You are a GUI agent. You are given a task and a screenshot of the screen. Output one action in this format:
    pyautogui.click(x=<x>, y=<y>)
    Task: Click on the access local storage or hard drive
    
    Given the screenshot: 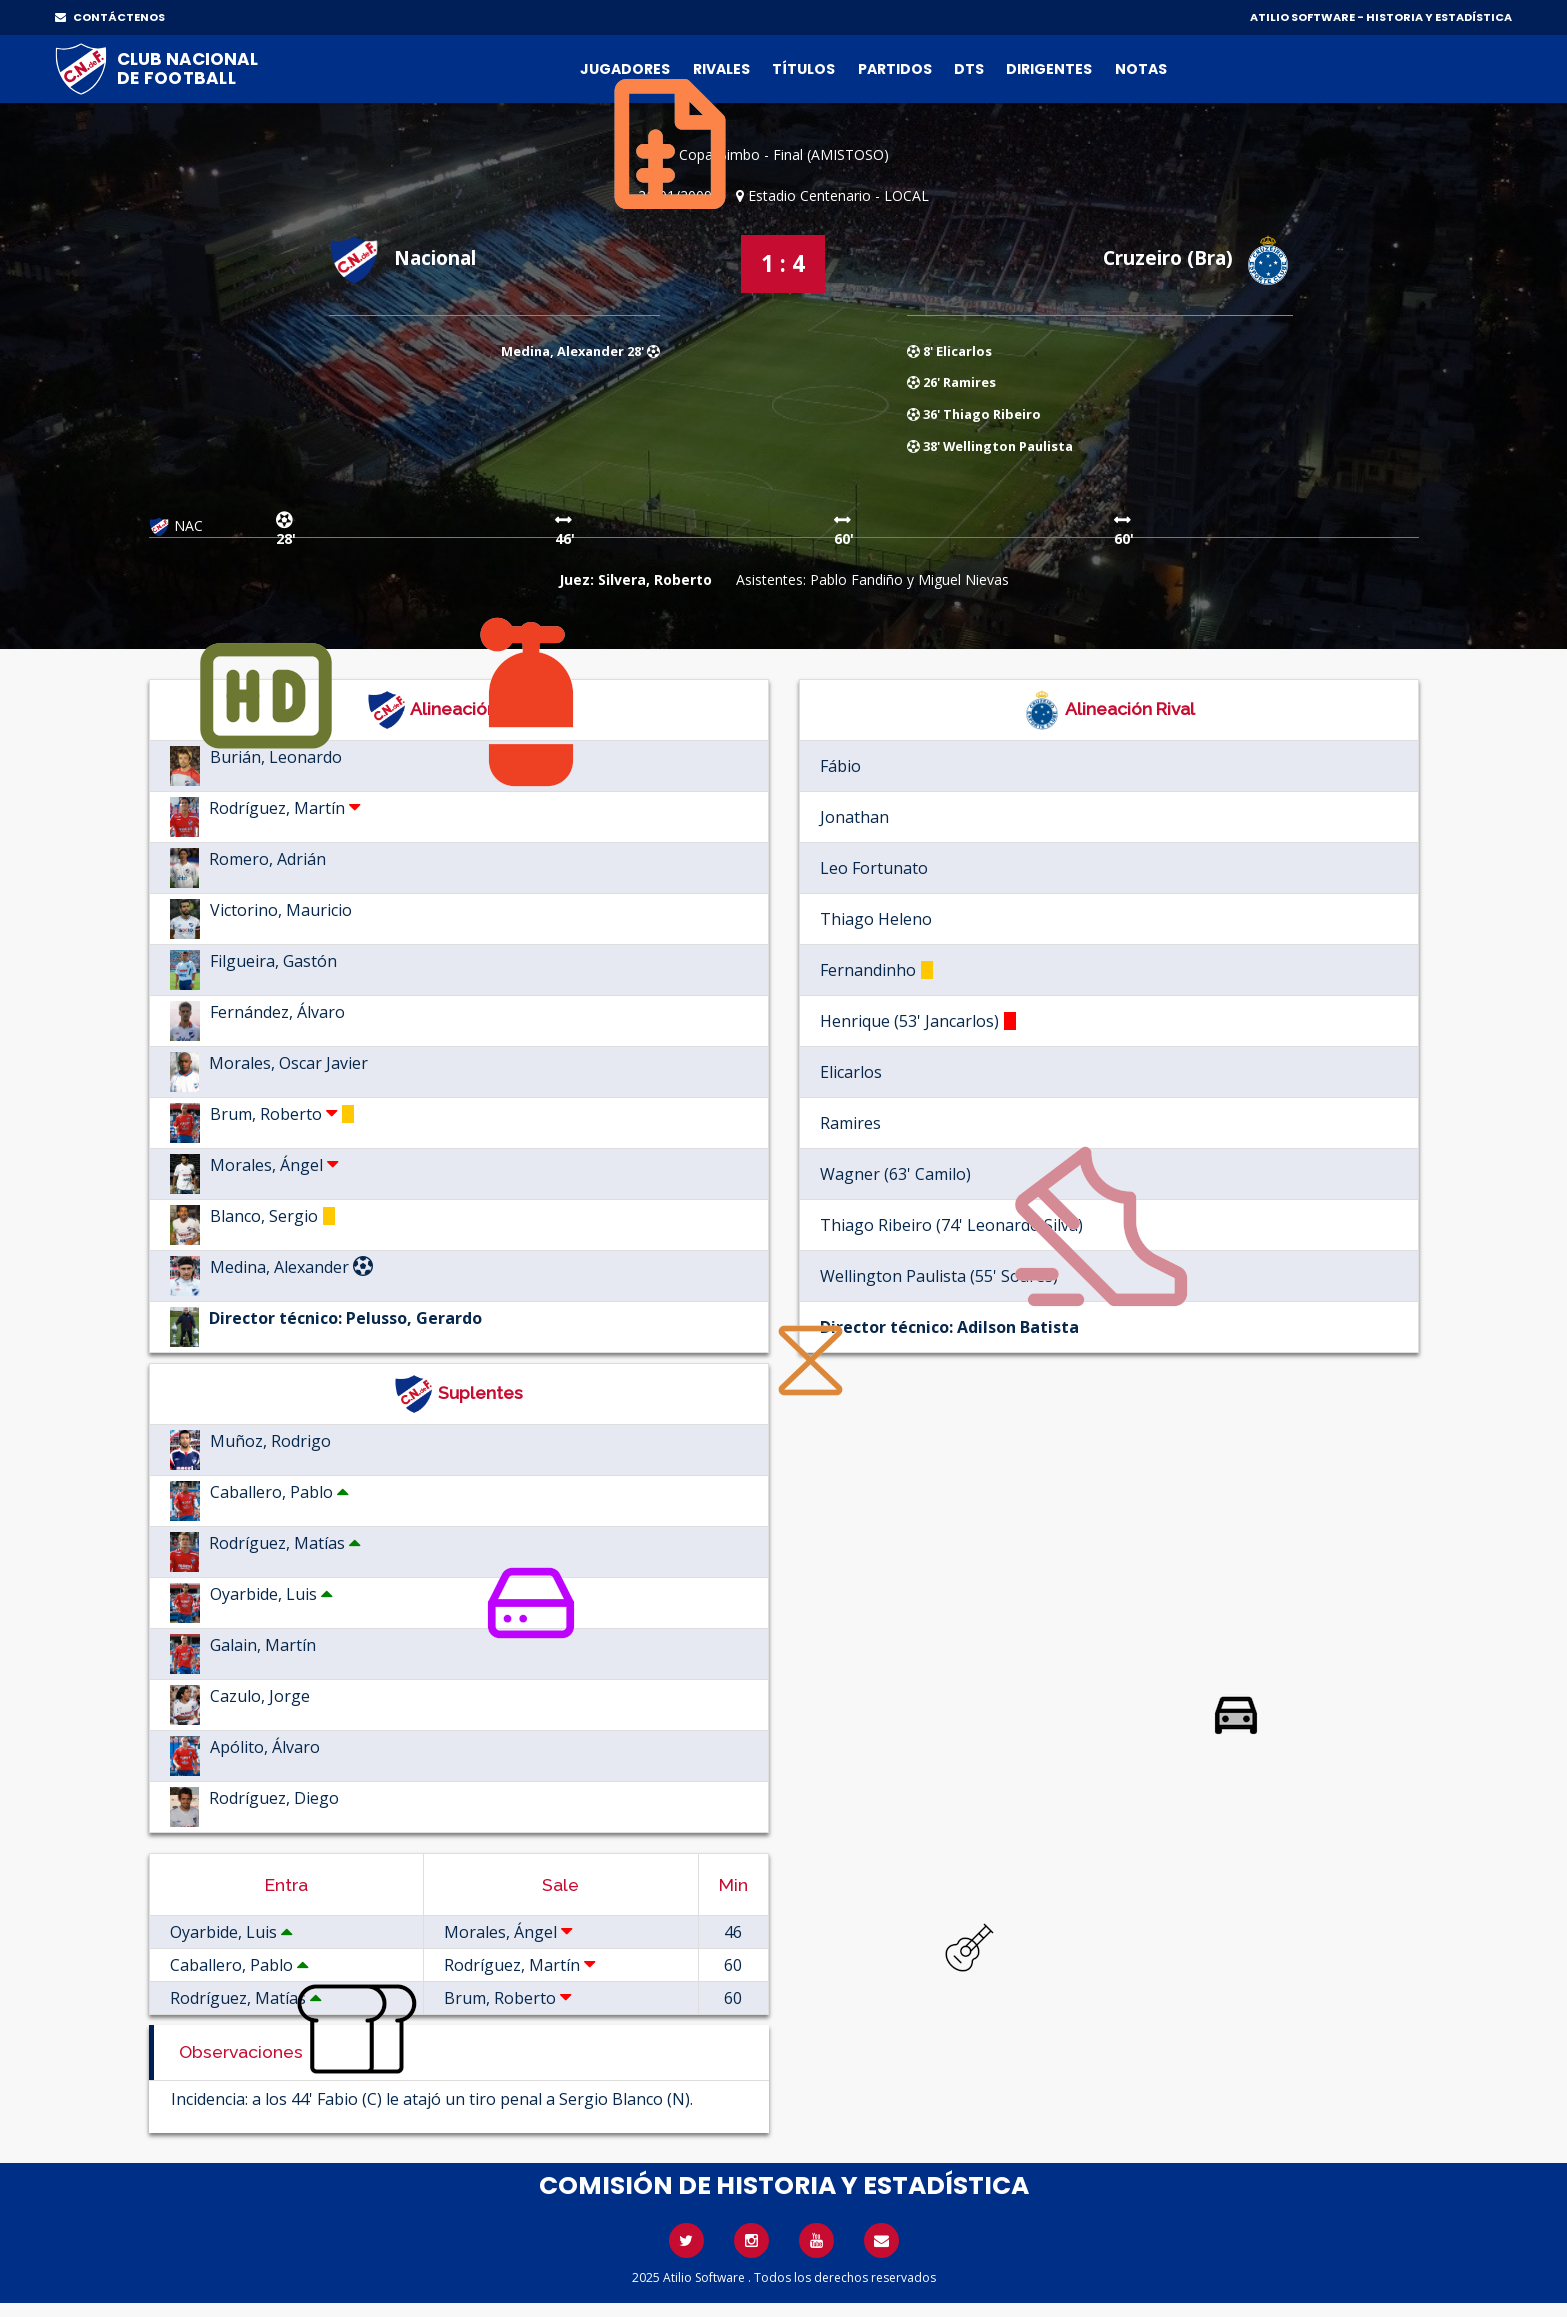 What is the action you would take?
    pyautogui.click(x=531, y=1603)
    